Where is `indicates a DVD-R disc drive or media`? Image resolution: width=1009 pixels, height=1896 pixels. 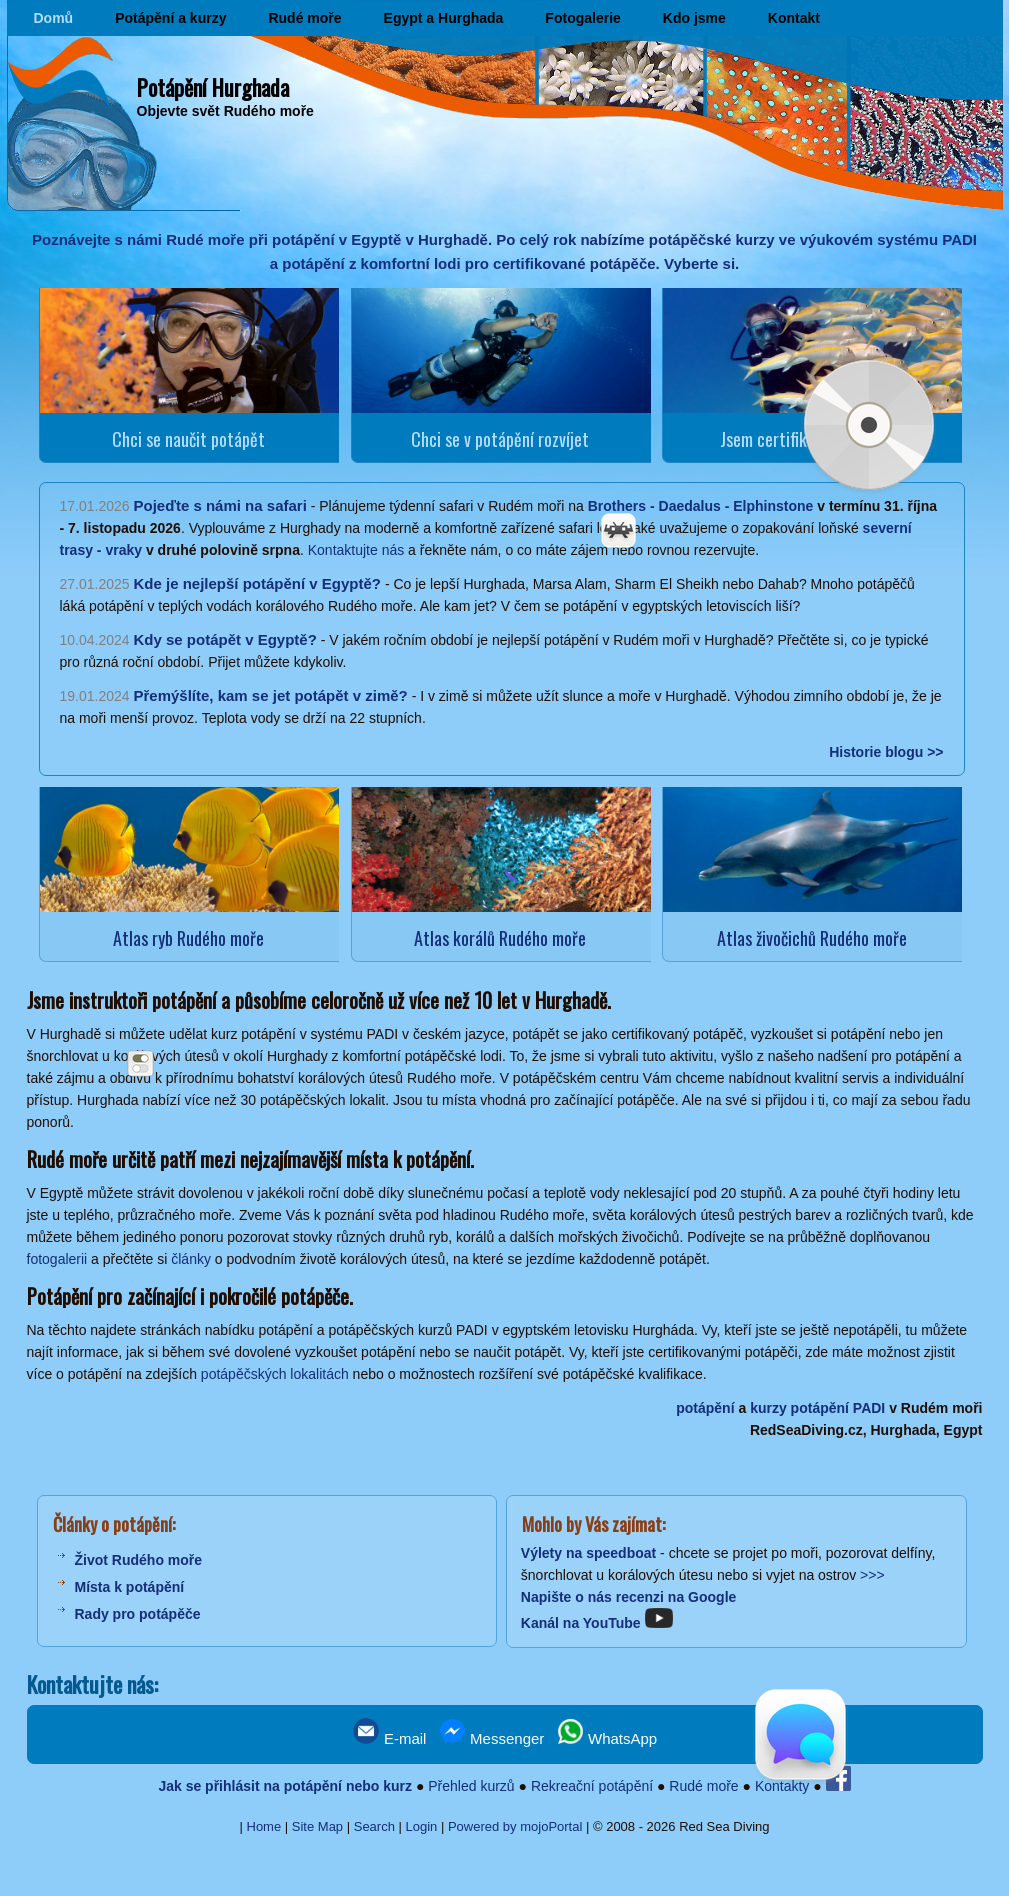
indicates a DVD-R disc drive or media is located at coordinates (869, 425).